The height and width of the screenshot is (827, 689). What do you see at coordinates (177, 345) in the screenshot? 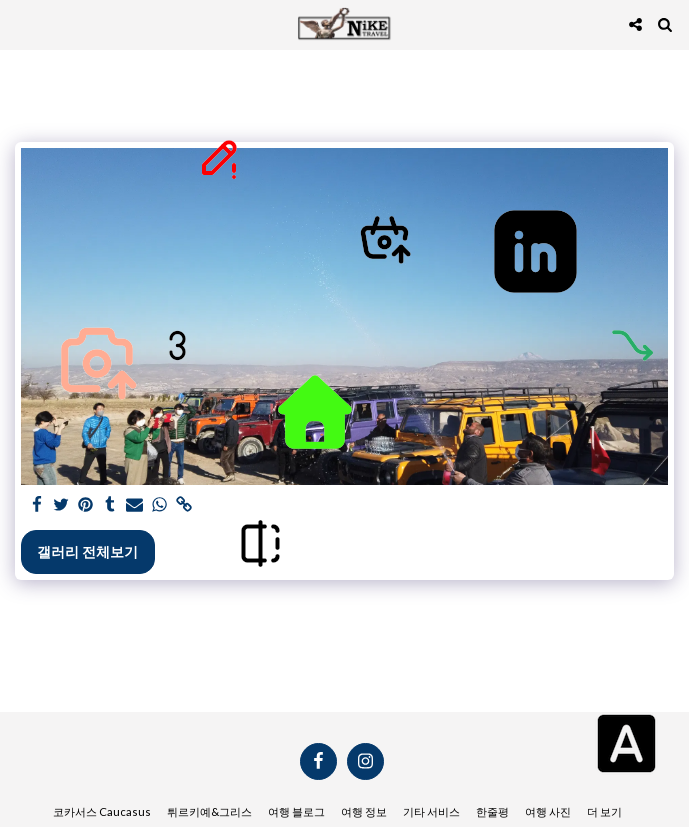
I see `indicates step 3 in a multi-step process` at bounding box center [177, 345].